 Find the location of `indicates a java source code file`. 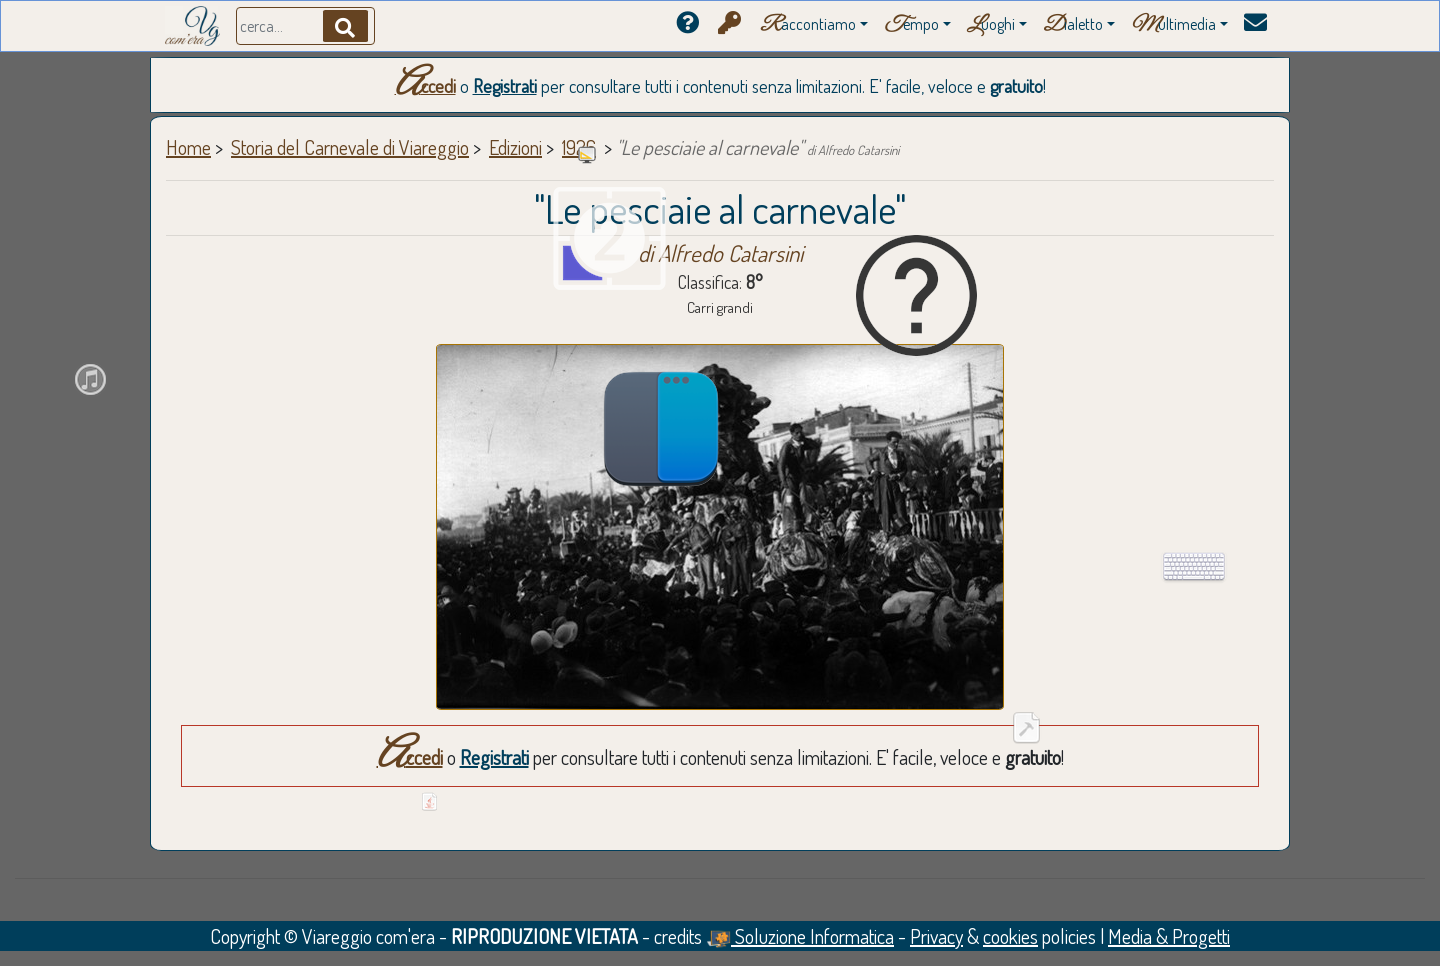

indicates a java source code file is located at coordinates (429, 801).